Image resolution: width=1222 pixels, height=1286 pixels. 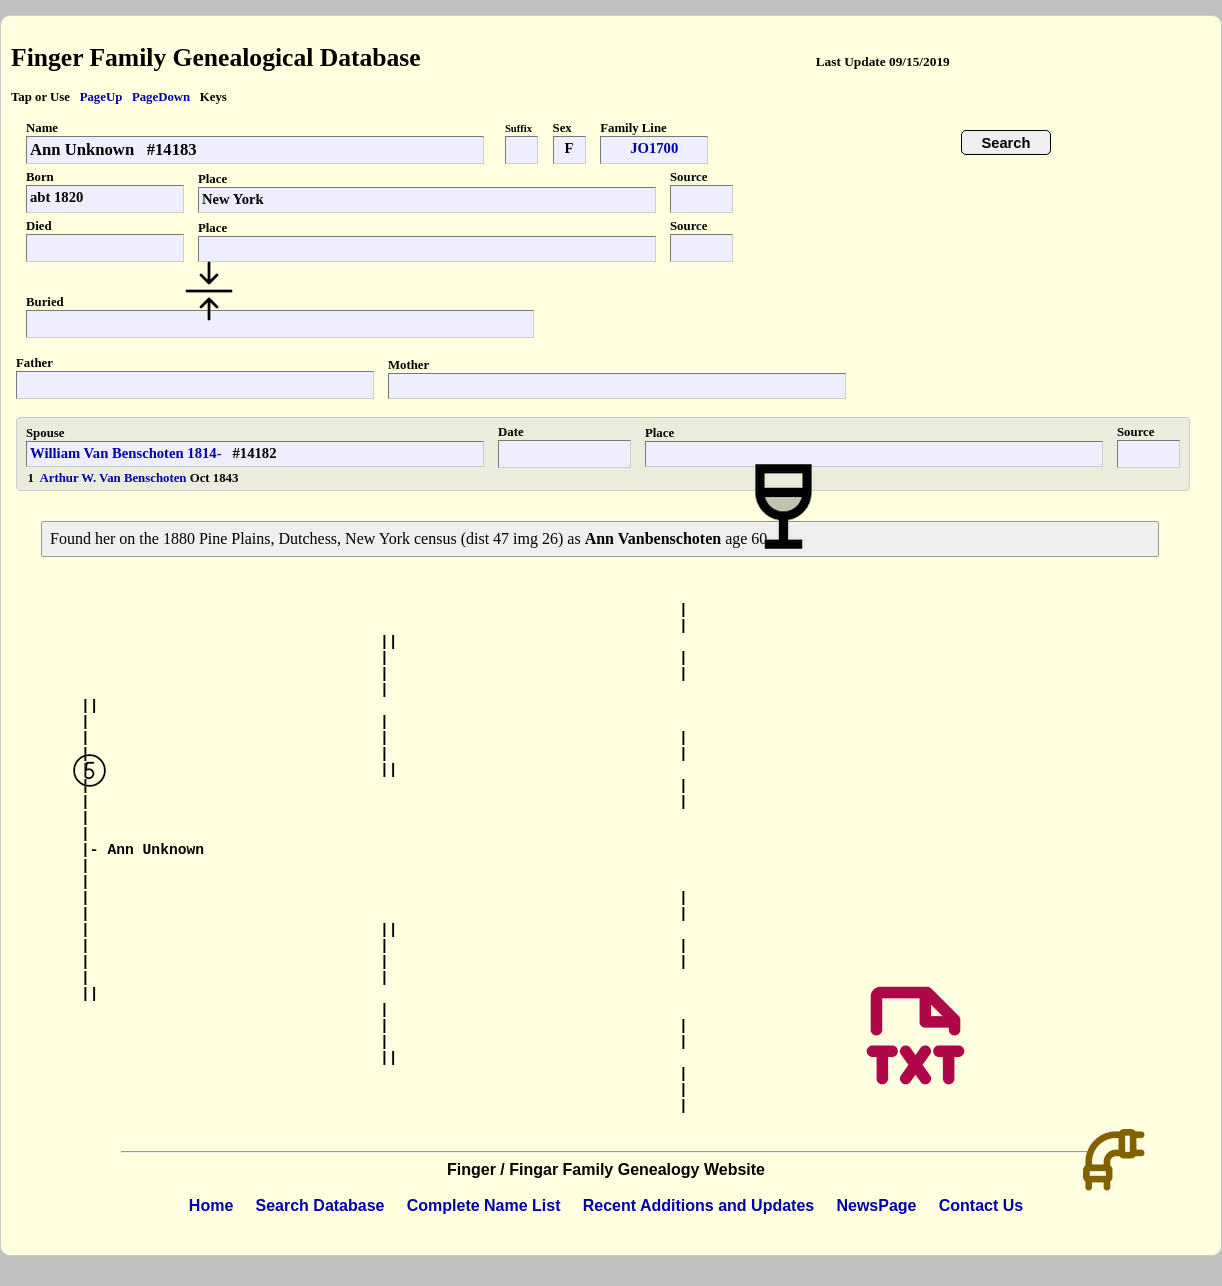 I want to click on plumbing or pipe-related settings, so click(x=1111, y=1157).